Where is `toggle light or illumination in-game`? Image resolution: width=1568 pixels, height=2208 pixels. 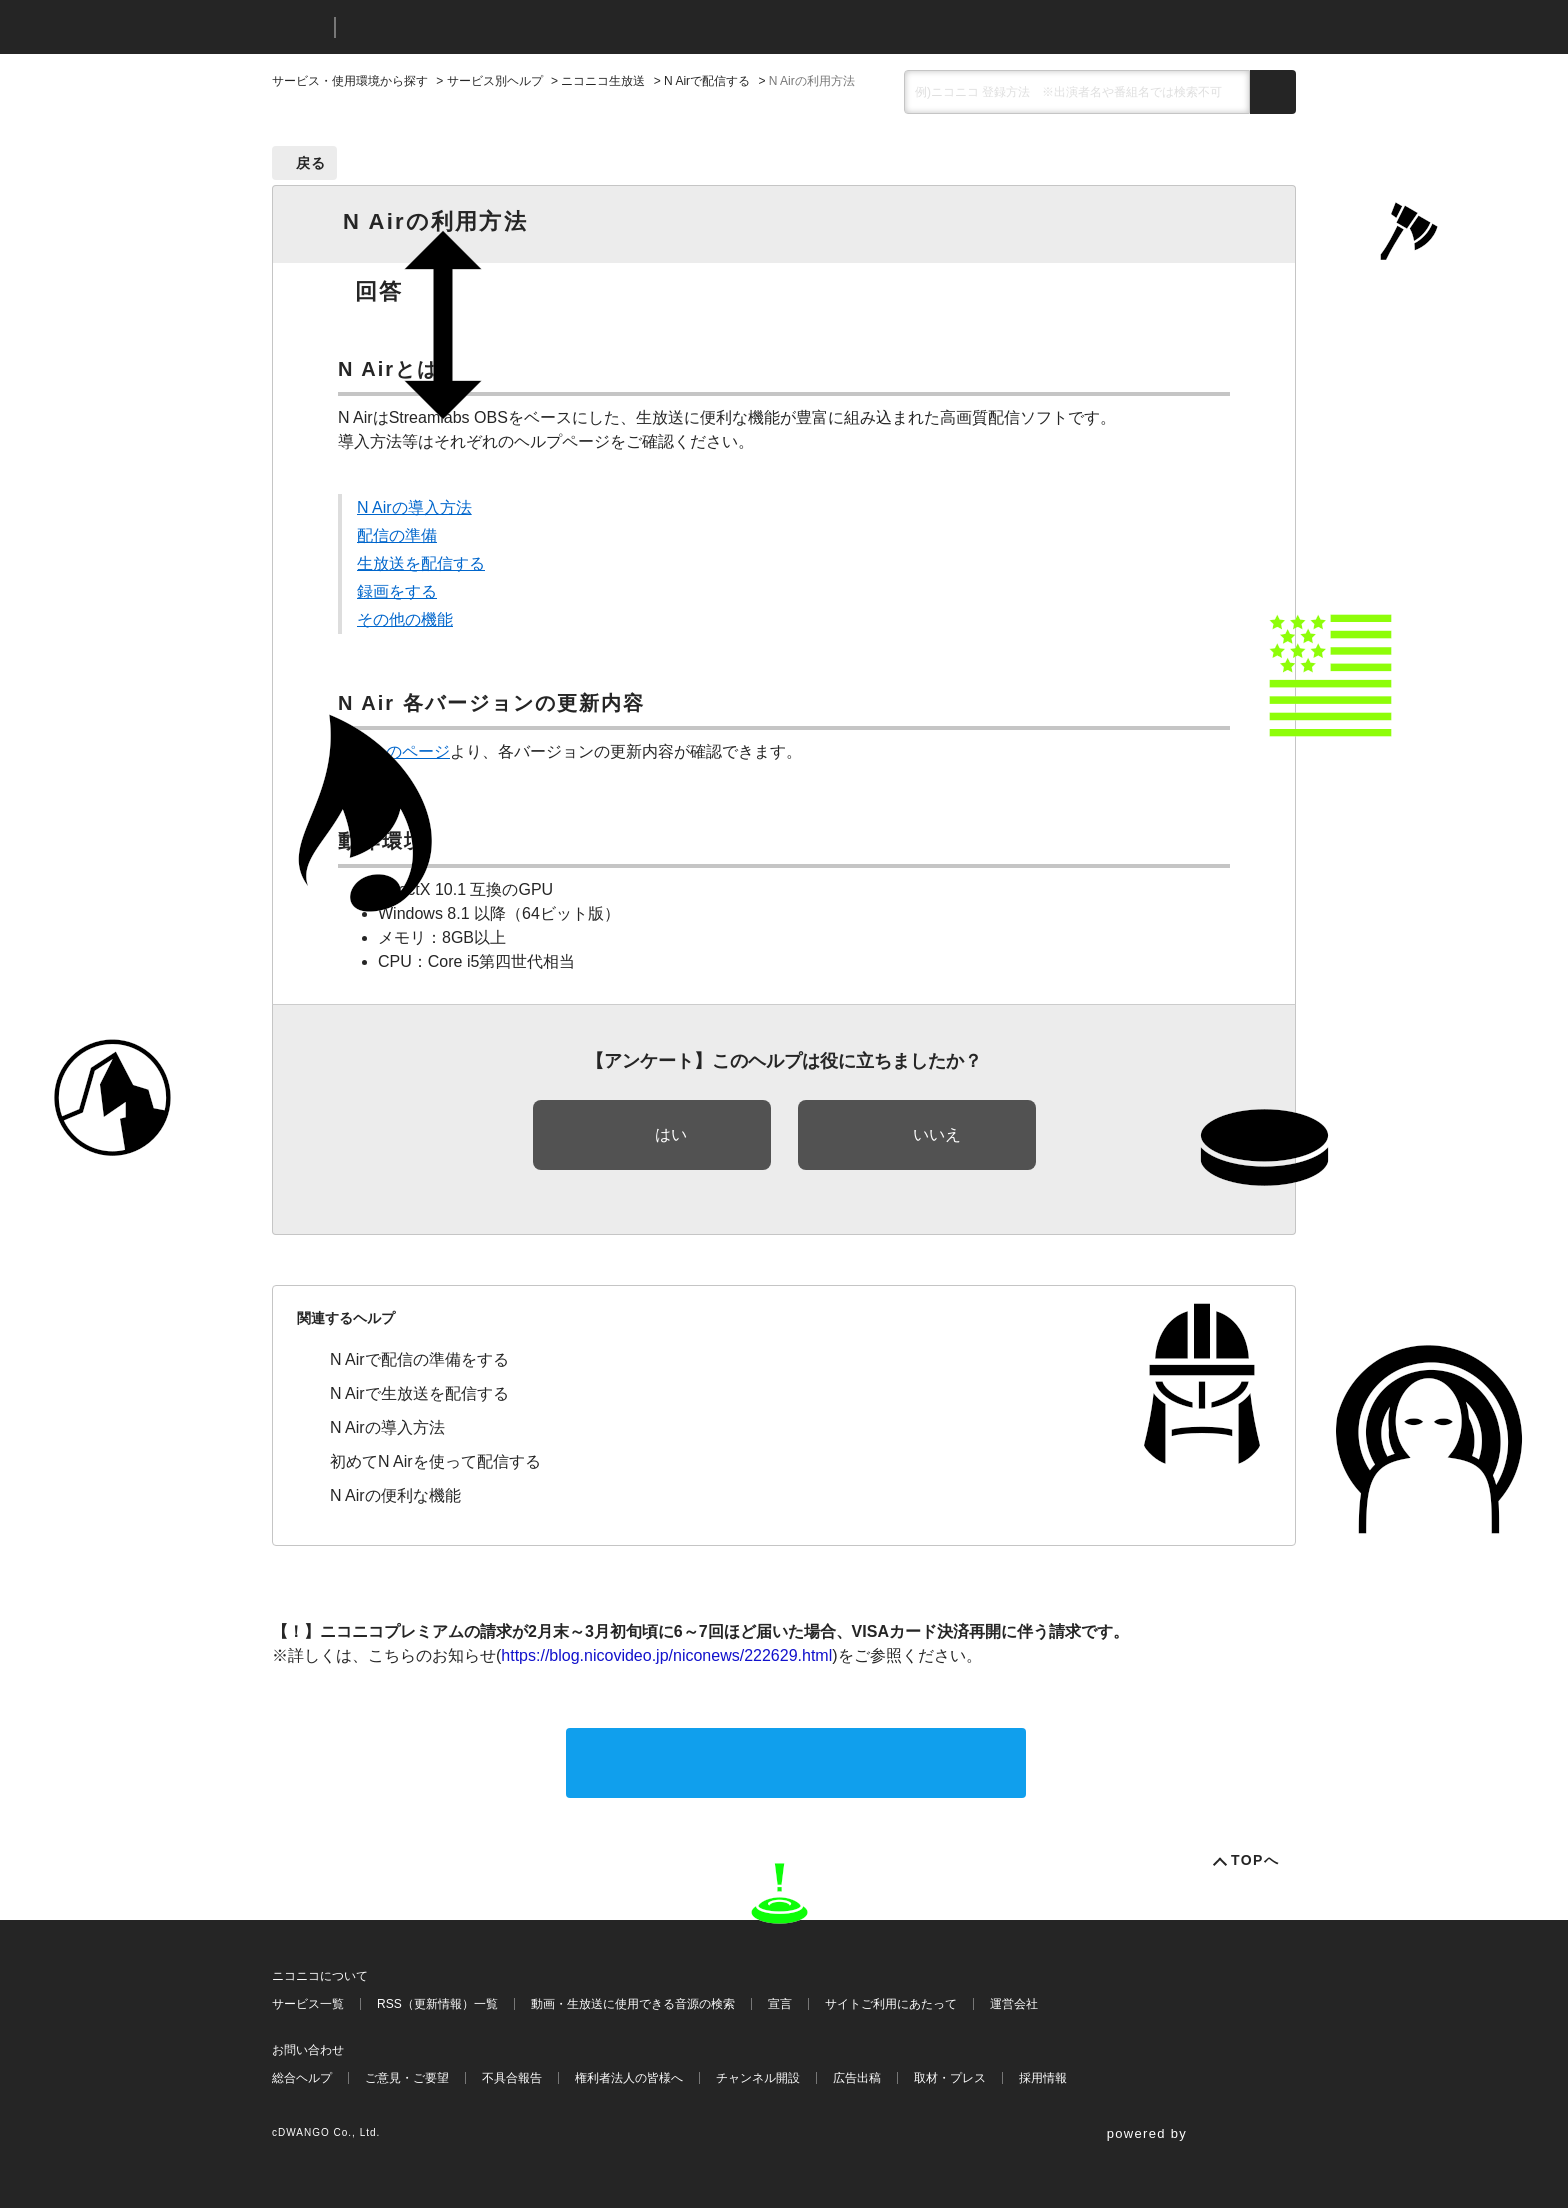 toggle light or illumination in-game is located at coordinates (360, 813).